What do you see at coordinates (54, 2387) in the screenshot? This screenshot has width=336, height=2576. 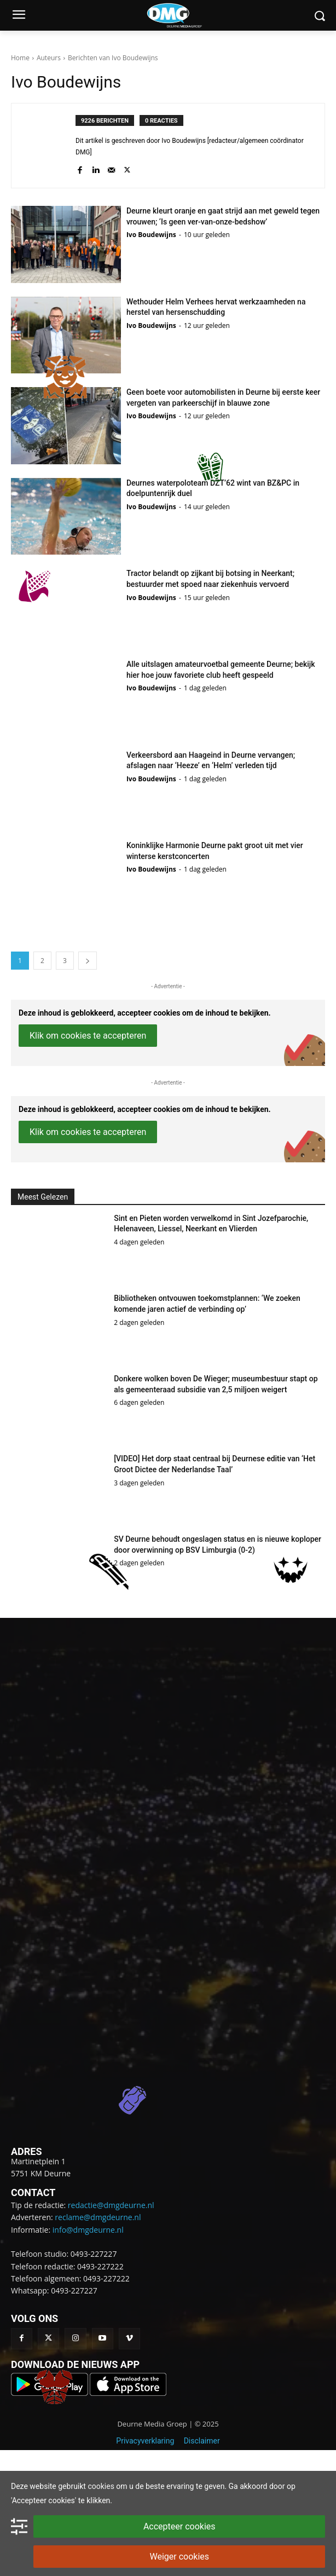 I see `equip torso armor piece` at bounding box center [54, 2387].